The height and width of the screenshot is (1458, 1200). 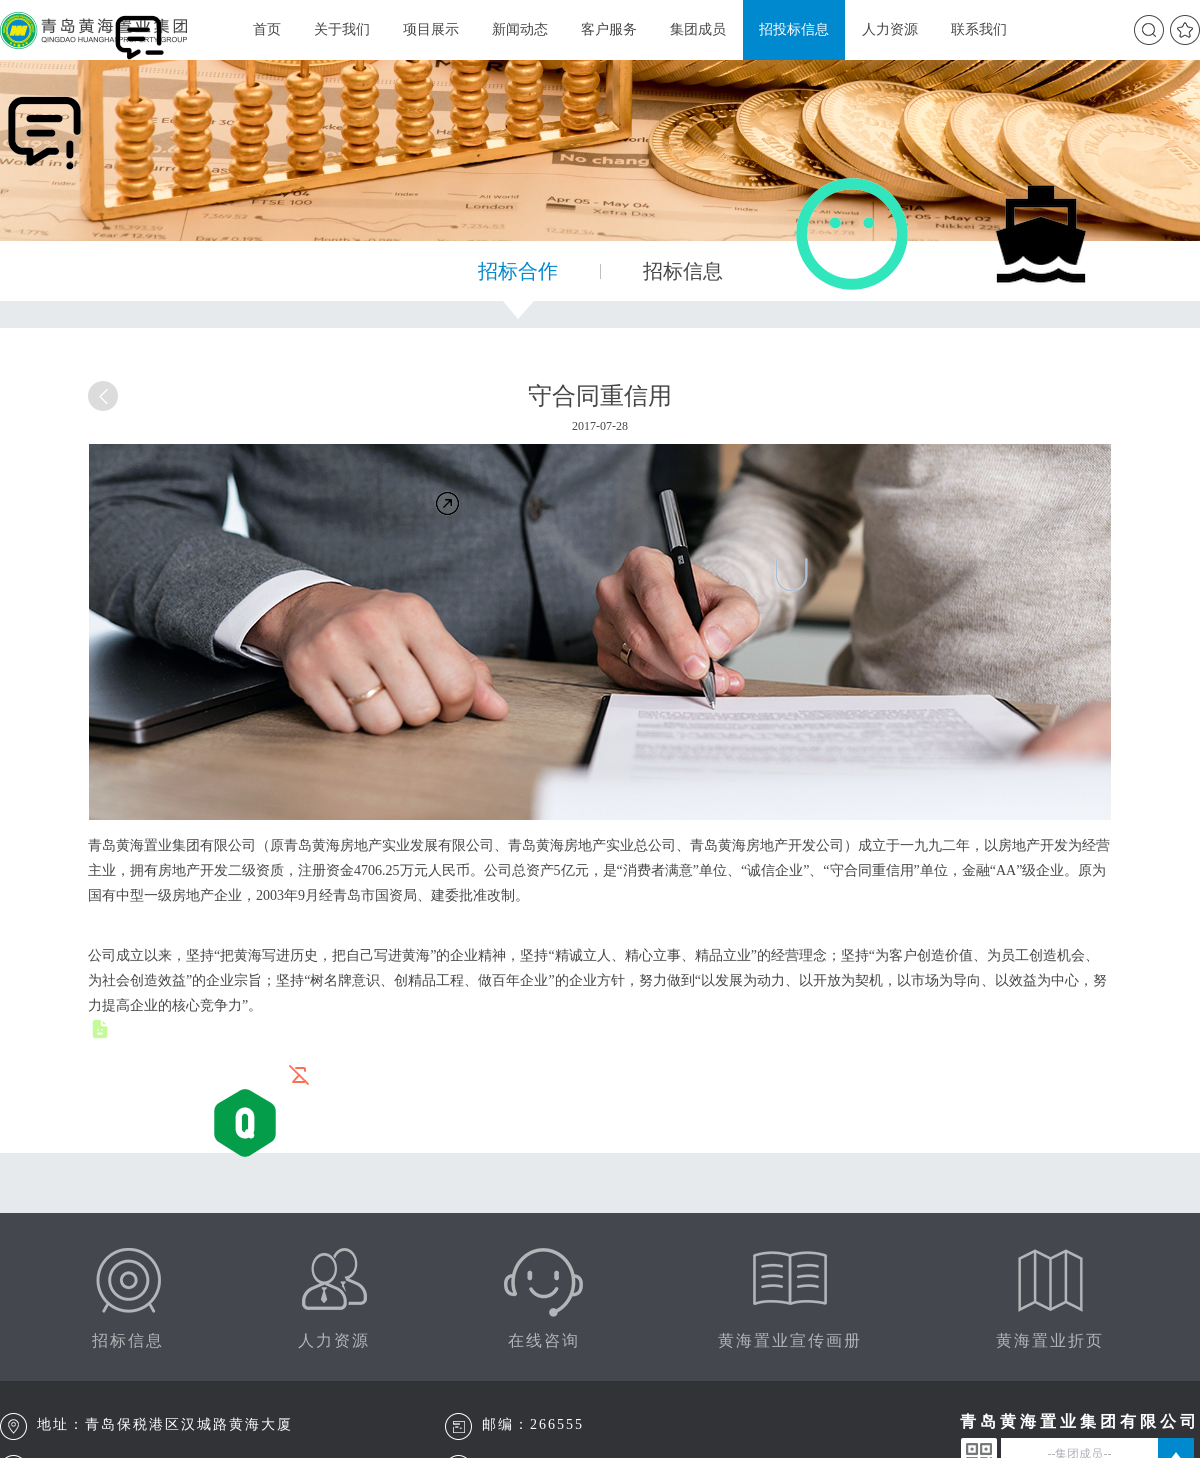 I want to click on disable automatic sum calculation, so click(x=299, y=1075).